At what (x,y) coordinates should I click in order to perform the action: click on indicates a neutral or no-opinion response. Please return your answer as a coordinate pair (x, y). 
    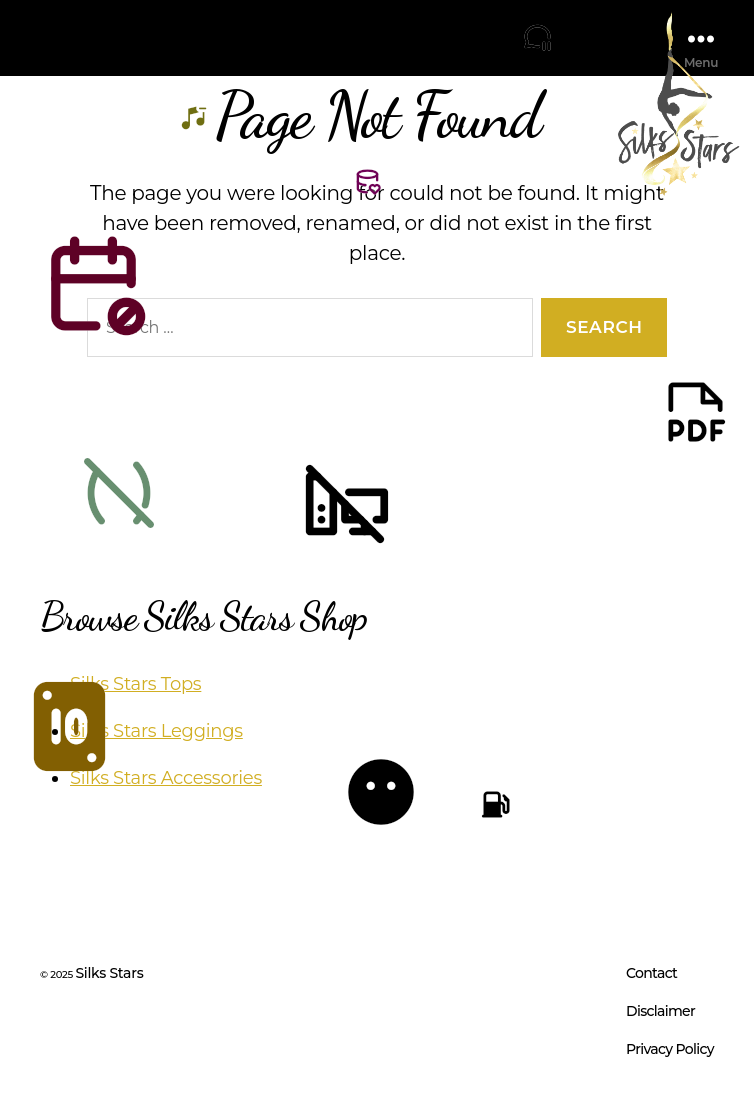
    Looking at the image, I should click on (381, 792).